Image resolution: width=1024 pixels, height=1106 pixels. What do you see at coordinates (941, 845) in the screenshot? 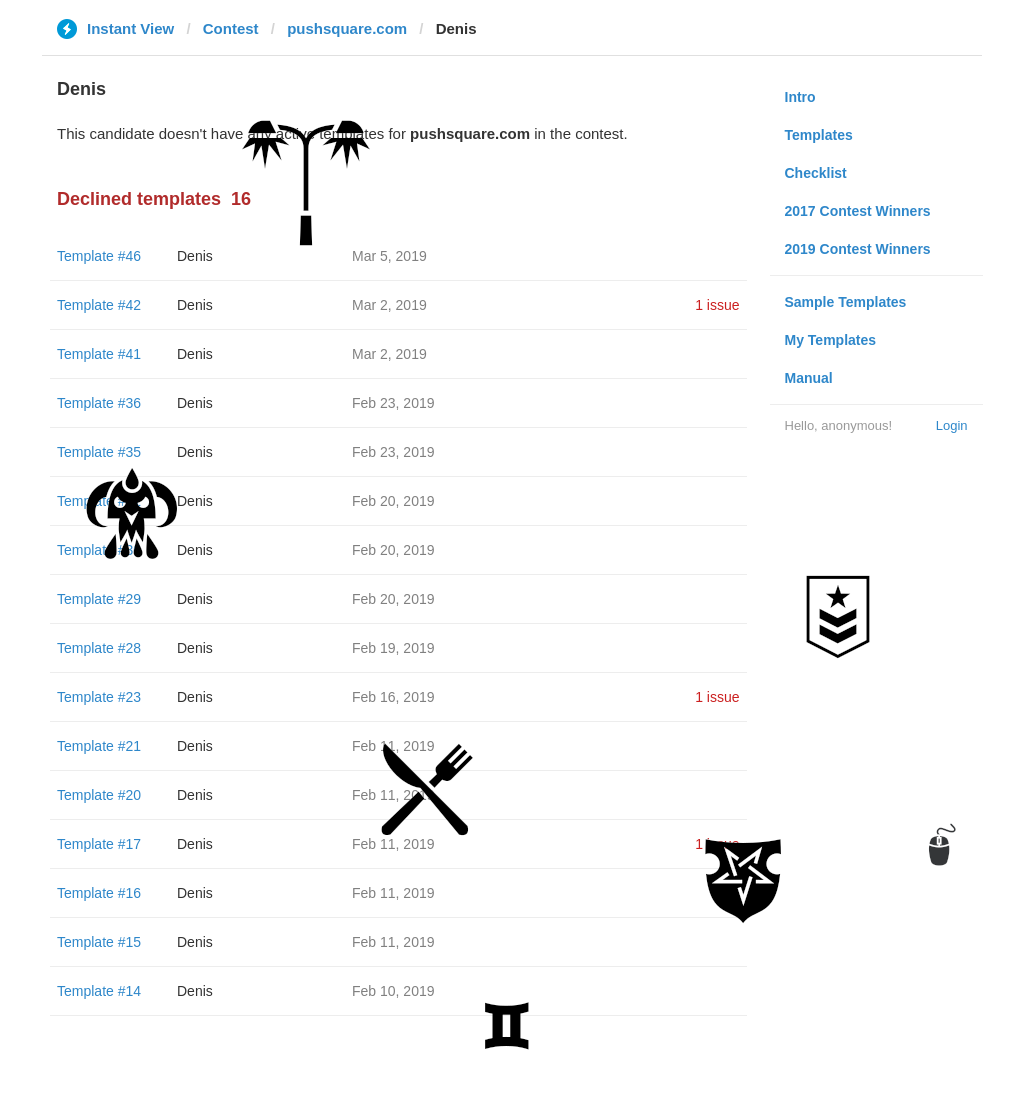
I see `indicates mouse input or cursor control settings` at bounding box center [941, 845].